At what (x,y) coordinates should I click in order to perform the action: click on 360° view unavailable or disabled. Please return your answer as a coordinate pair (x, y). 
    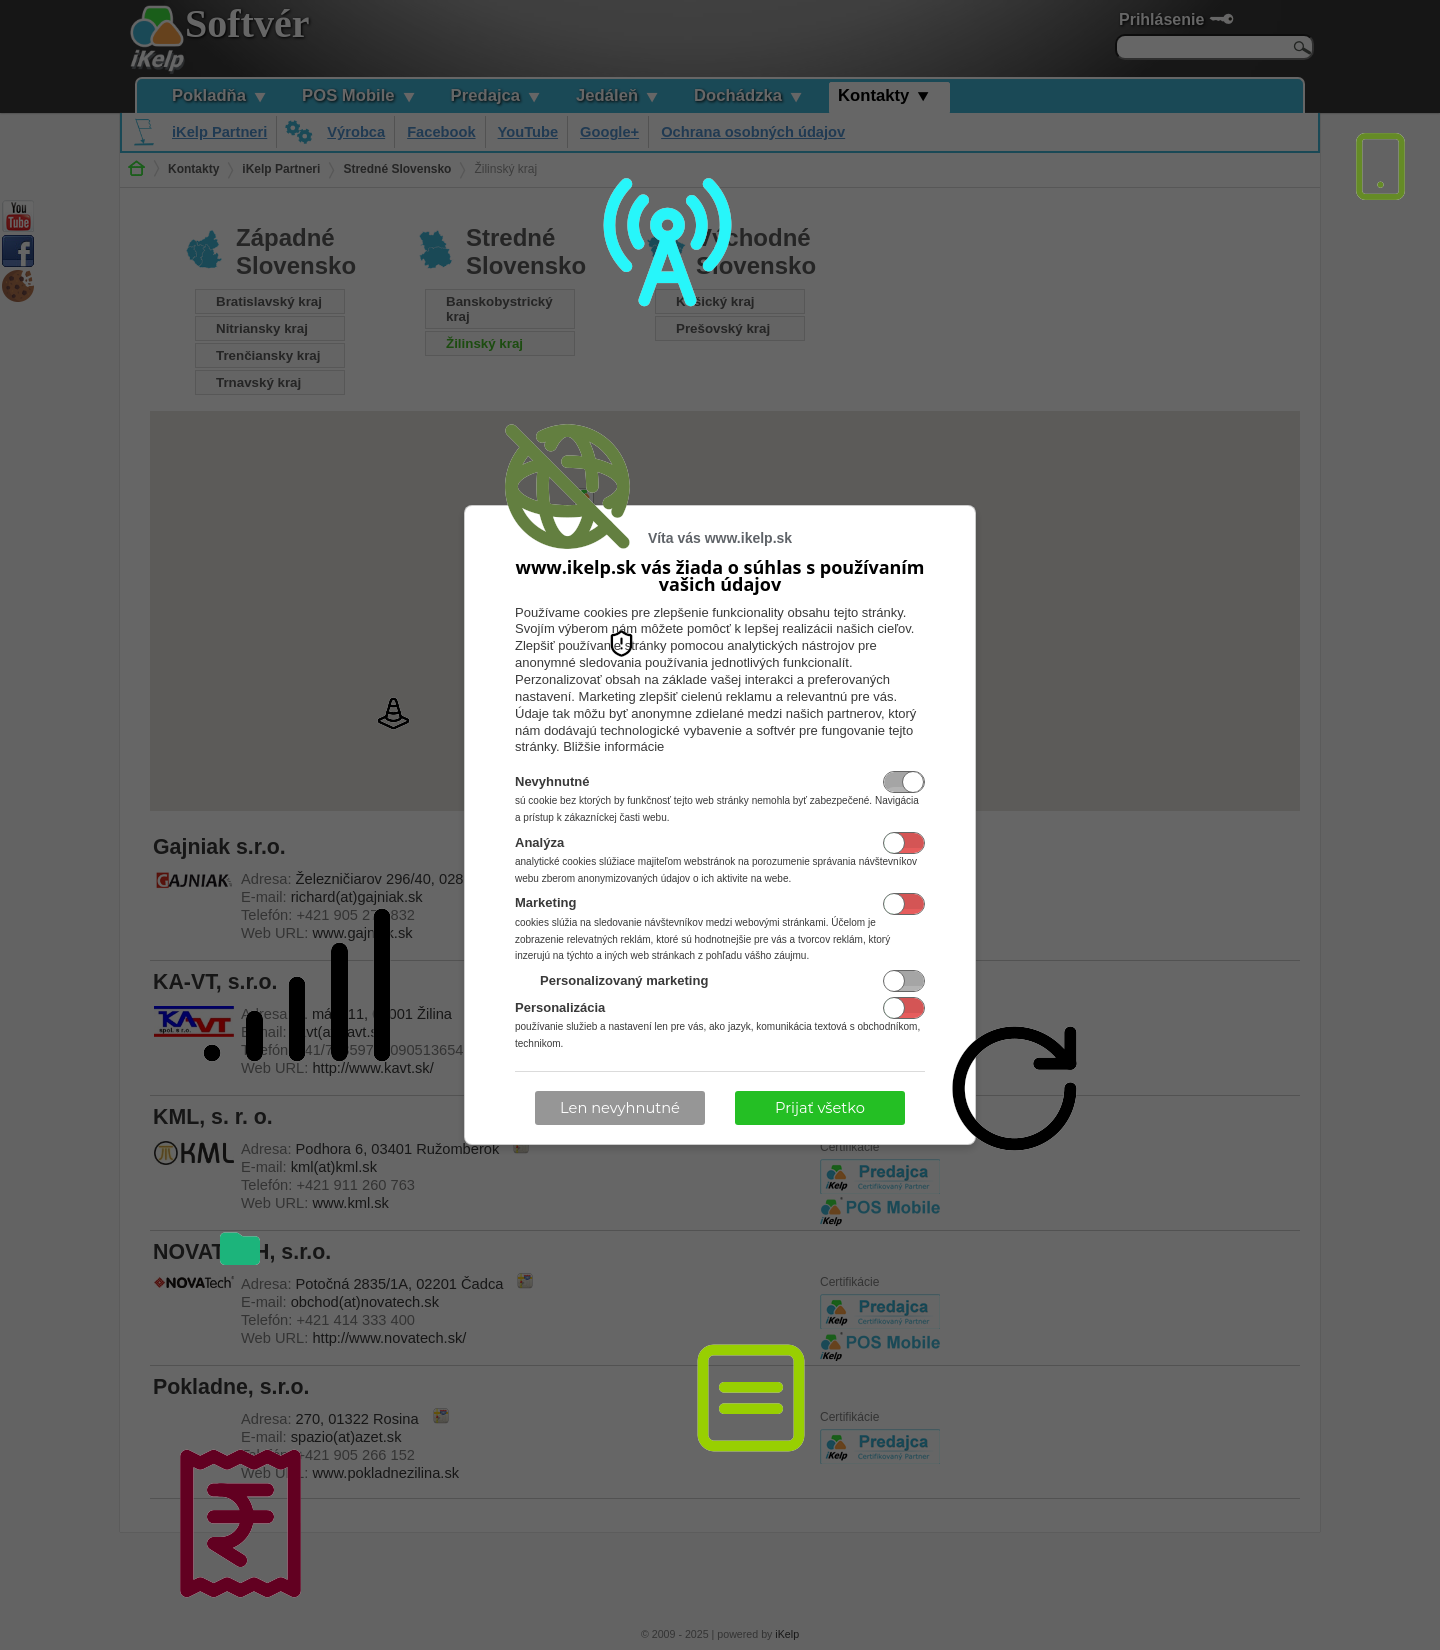
    Looking at the image, I should click on (567, 486).